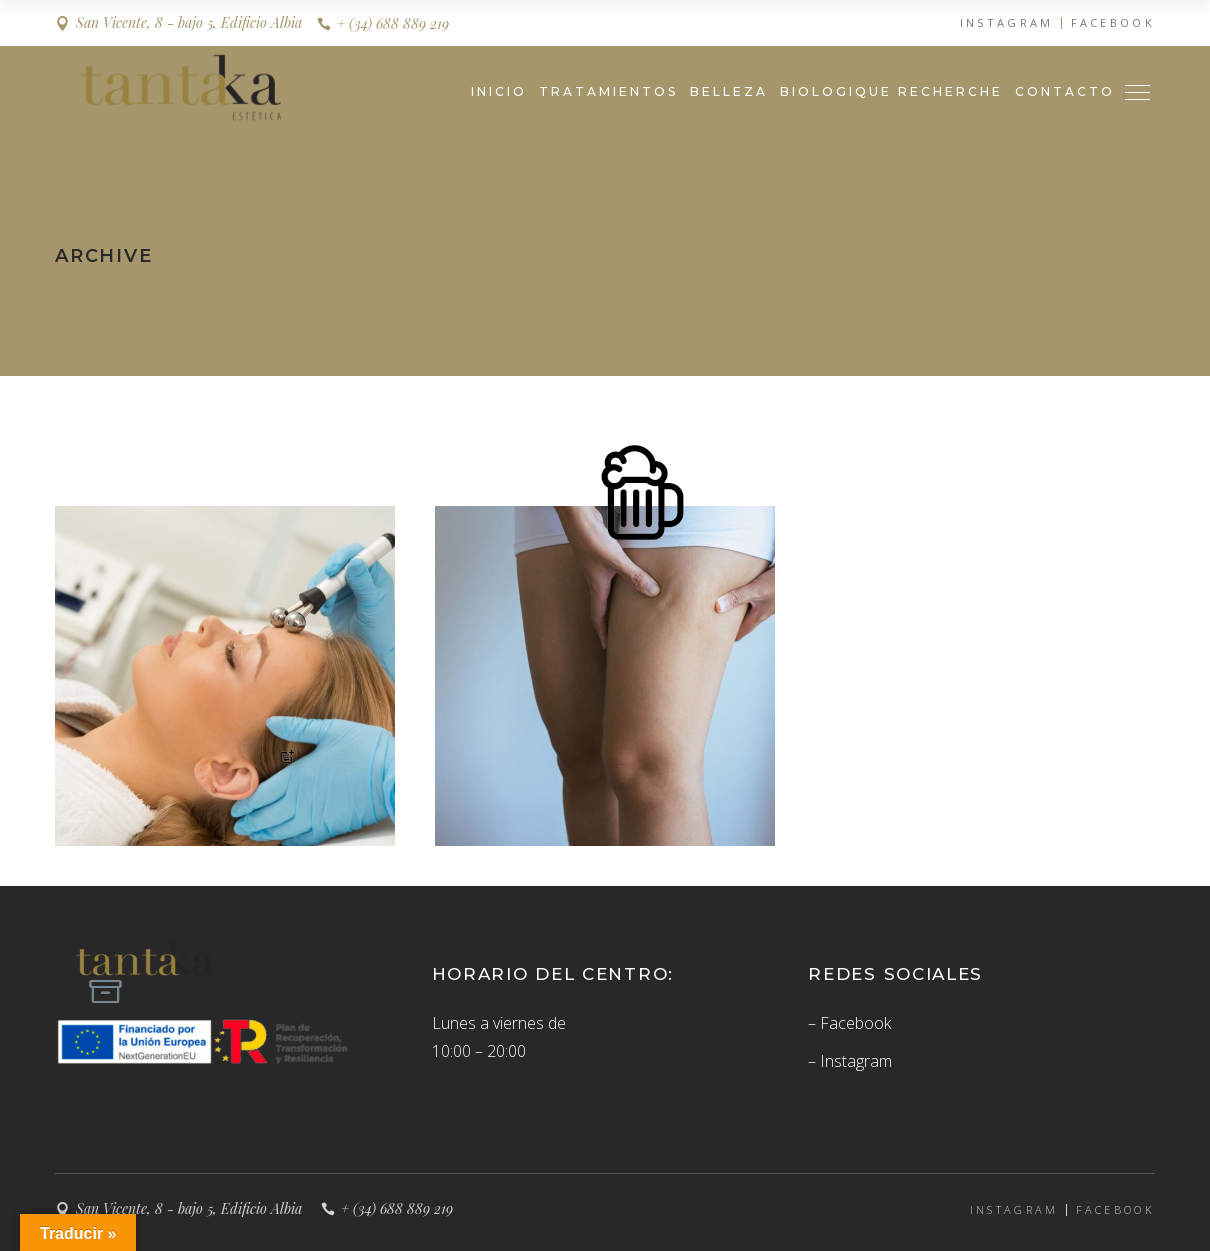 This screenshot has height=1251, width=1210. What do you see at coordinates (642, 492) in the screenshot?
I see `browse nearby bars or breweries` at bounding box center [642, 492].